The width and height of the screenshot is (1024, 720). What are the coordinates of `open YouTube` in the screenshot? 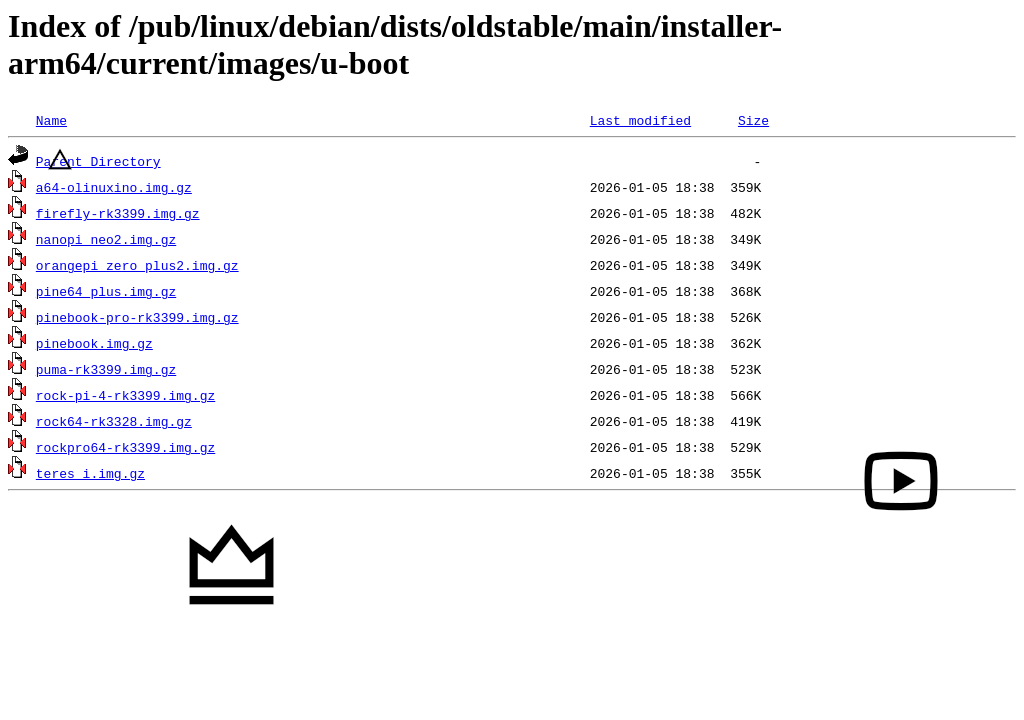 It's located at (901, 481).